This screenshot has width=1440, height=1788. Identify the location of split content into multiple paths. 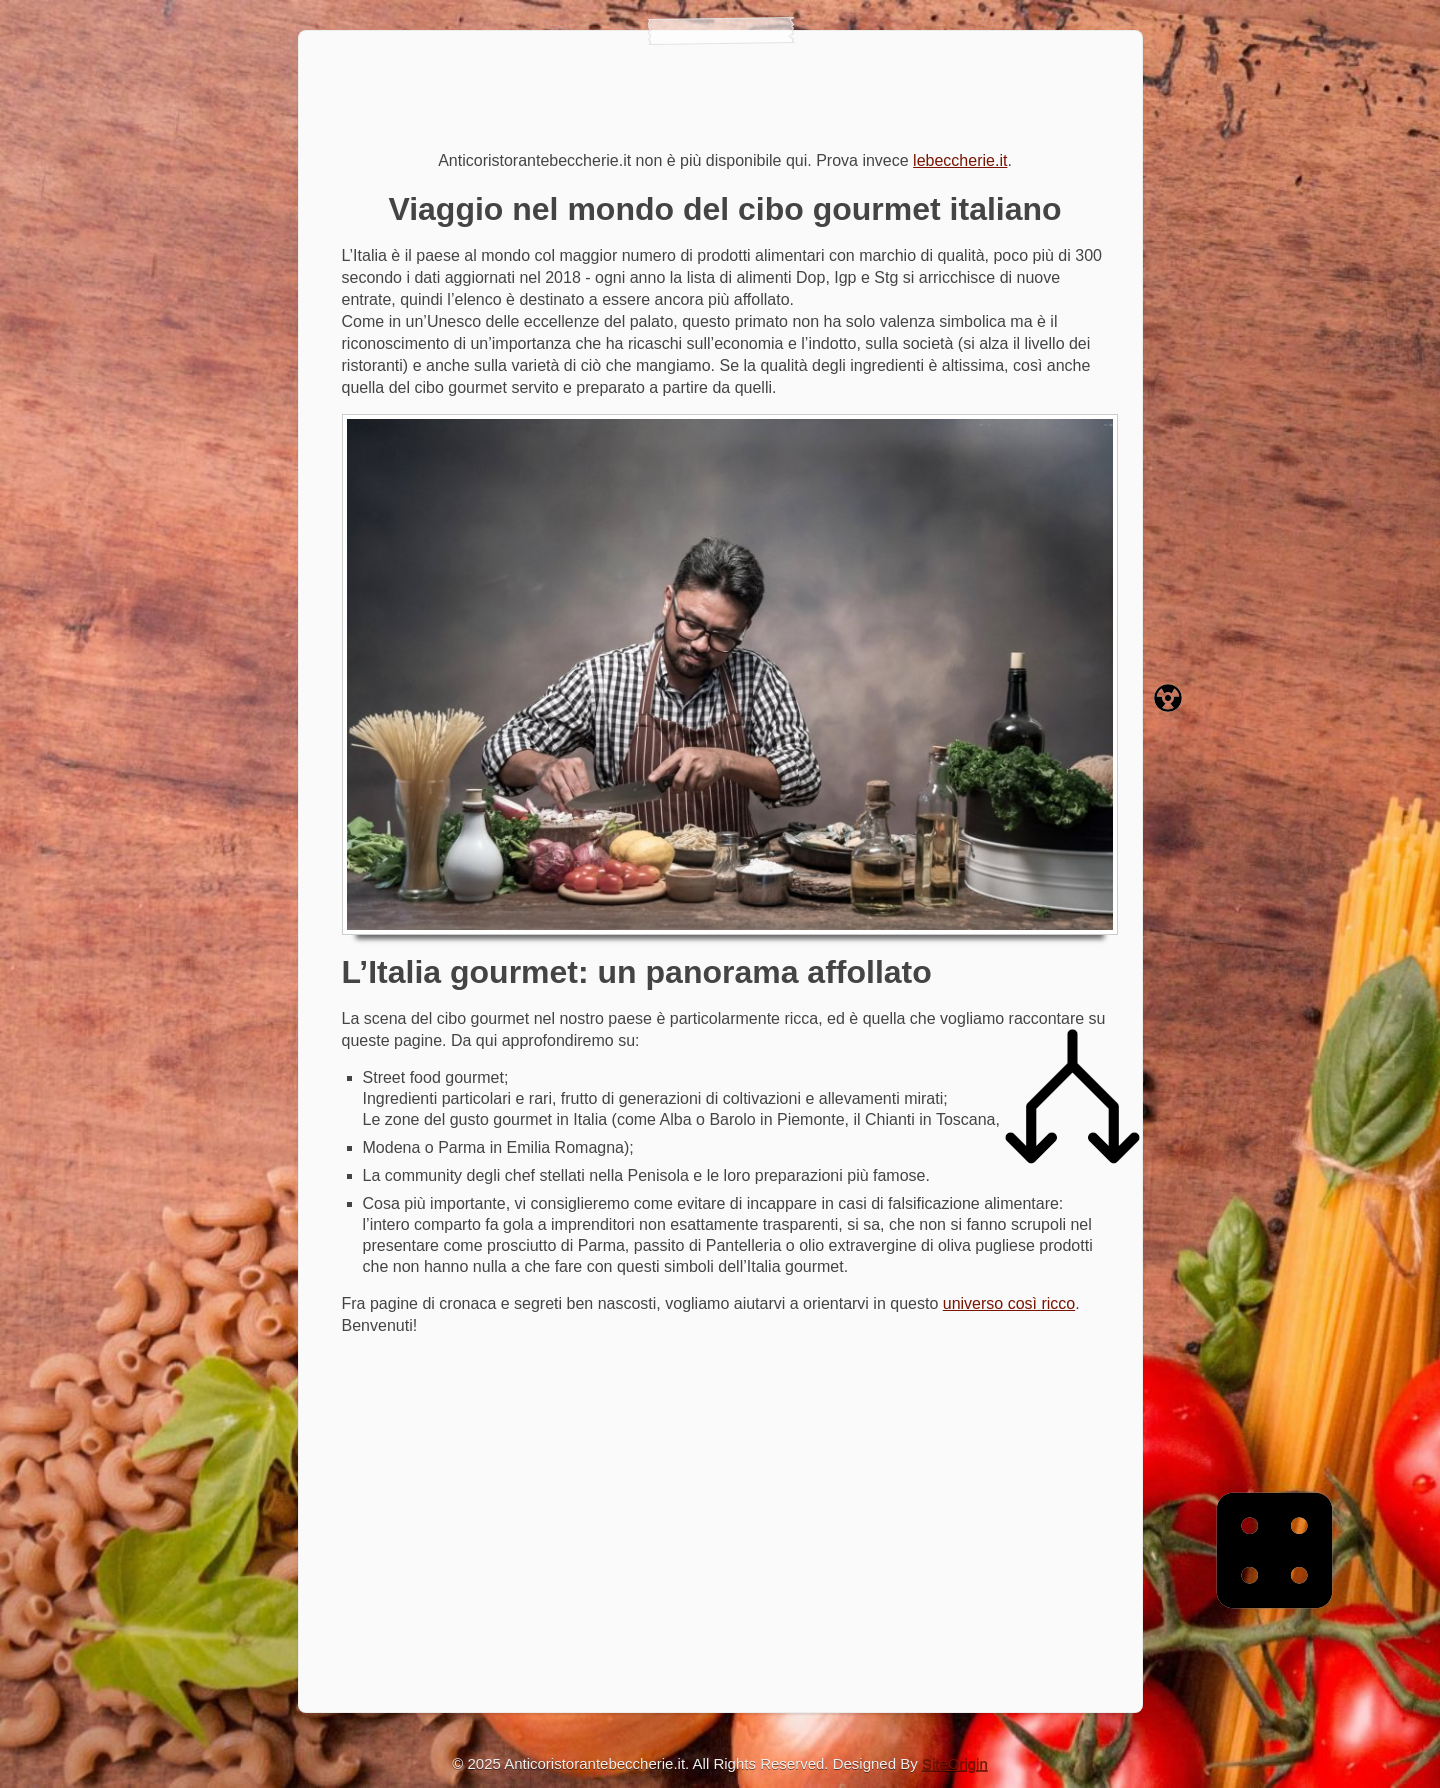
(1072, 1101).